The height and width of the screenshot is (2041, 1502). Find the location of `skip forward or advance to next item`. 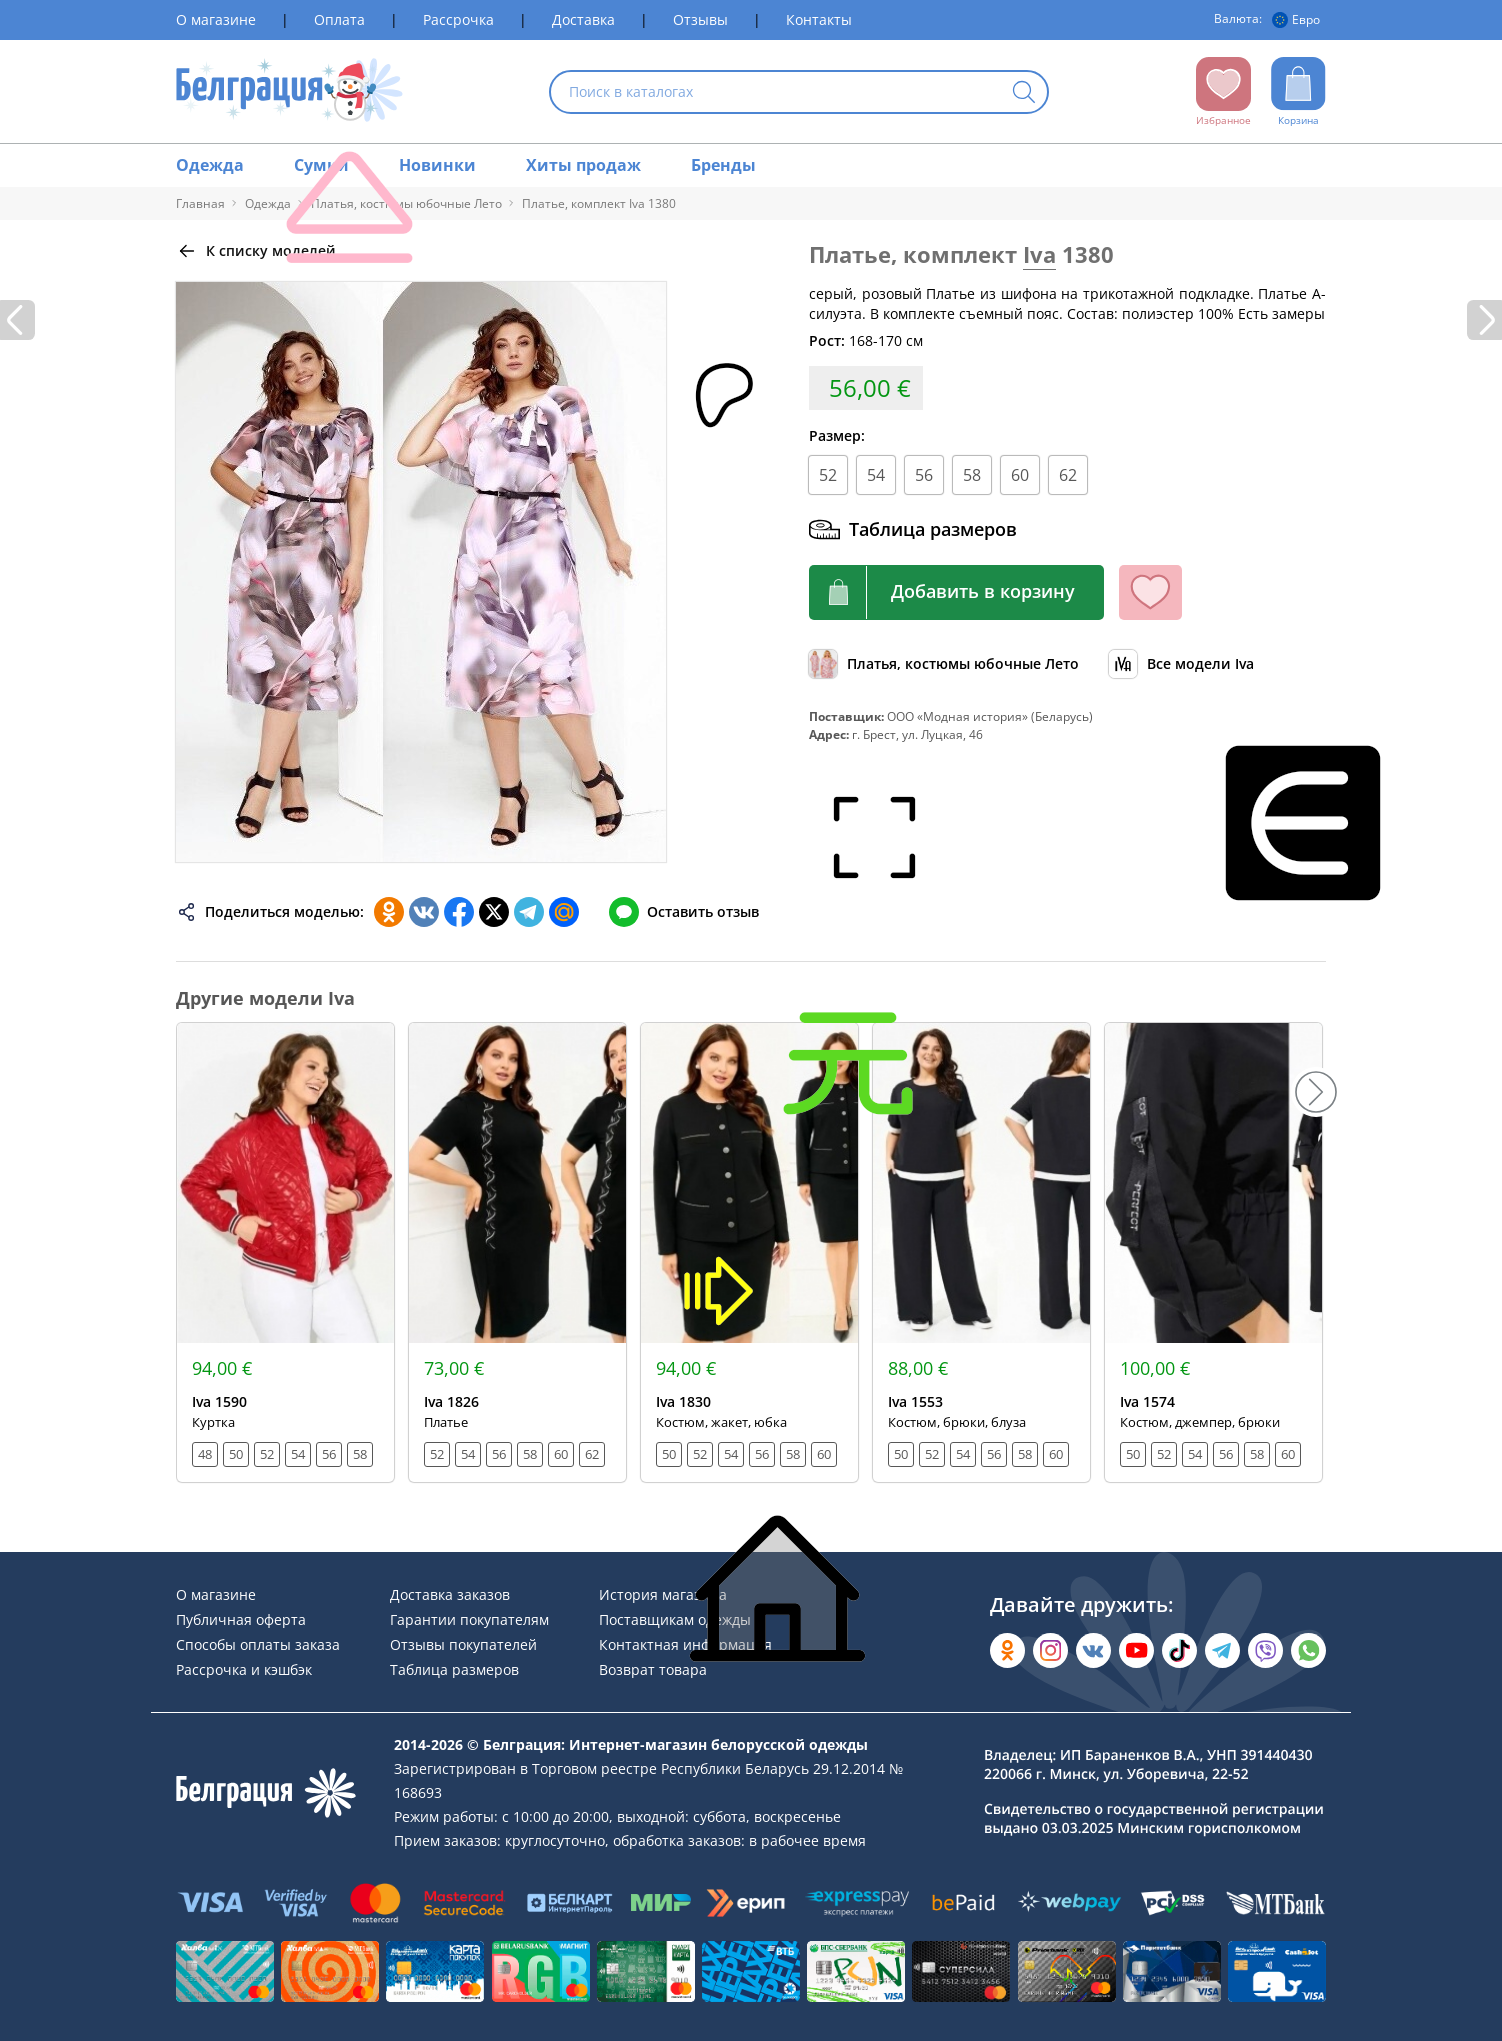

skip forward or advance to next item is located at coordinates (716, 1291).